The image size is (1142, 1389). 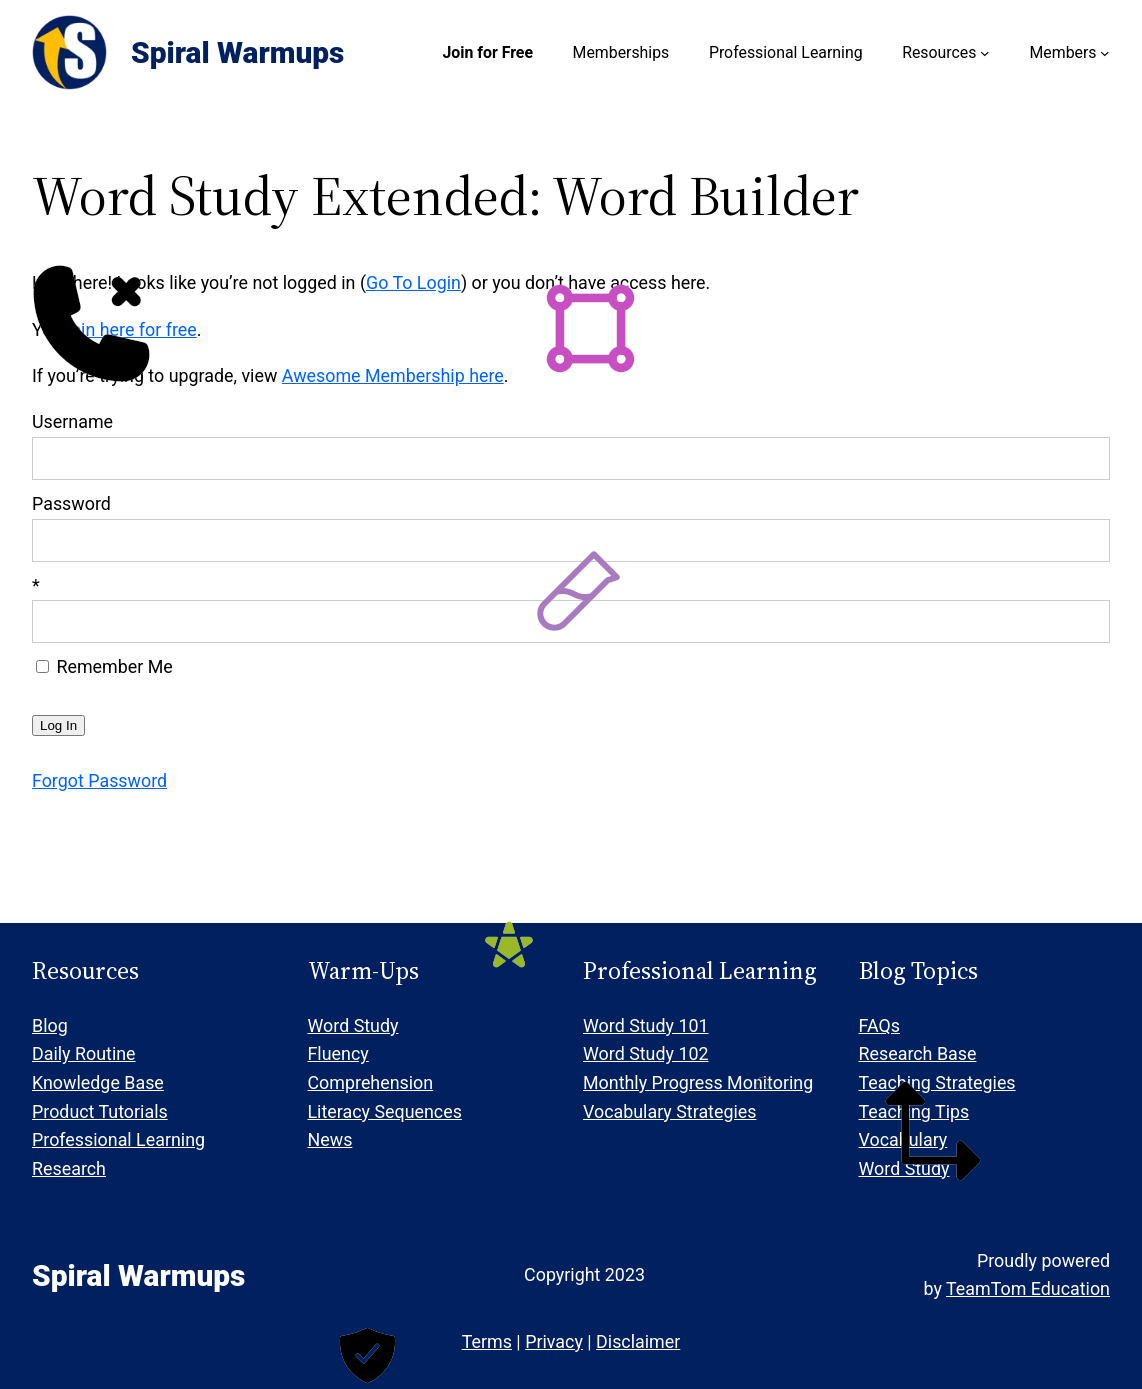 I want to click on access lab or experimental features, so click(x=577, y=591).